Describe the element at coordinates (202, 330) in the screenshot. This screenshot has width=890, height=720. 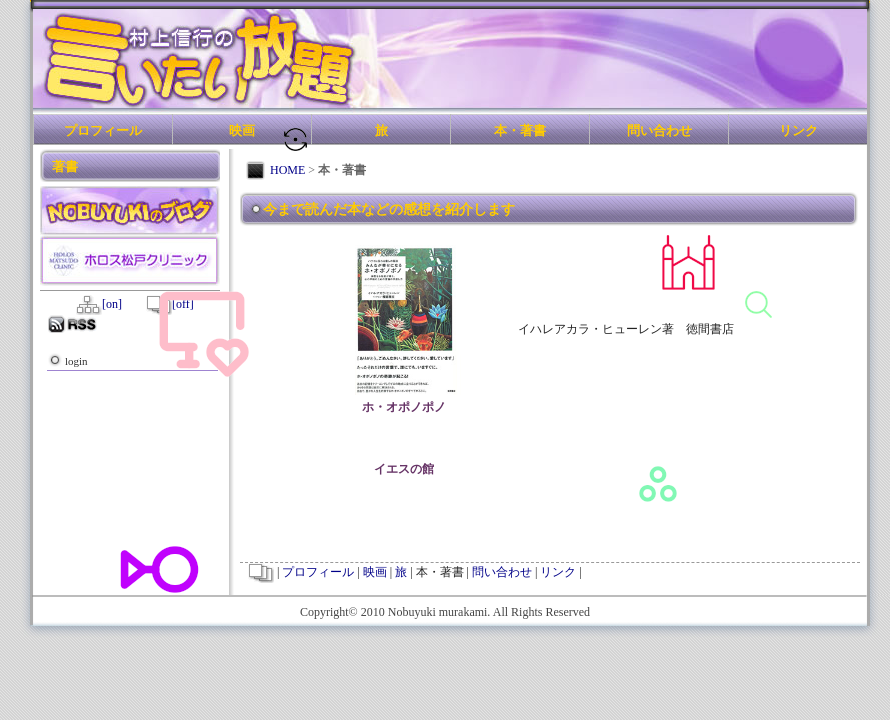
I see `add device to favorites` at that location.